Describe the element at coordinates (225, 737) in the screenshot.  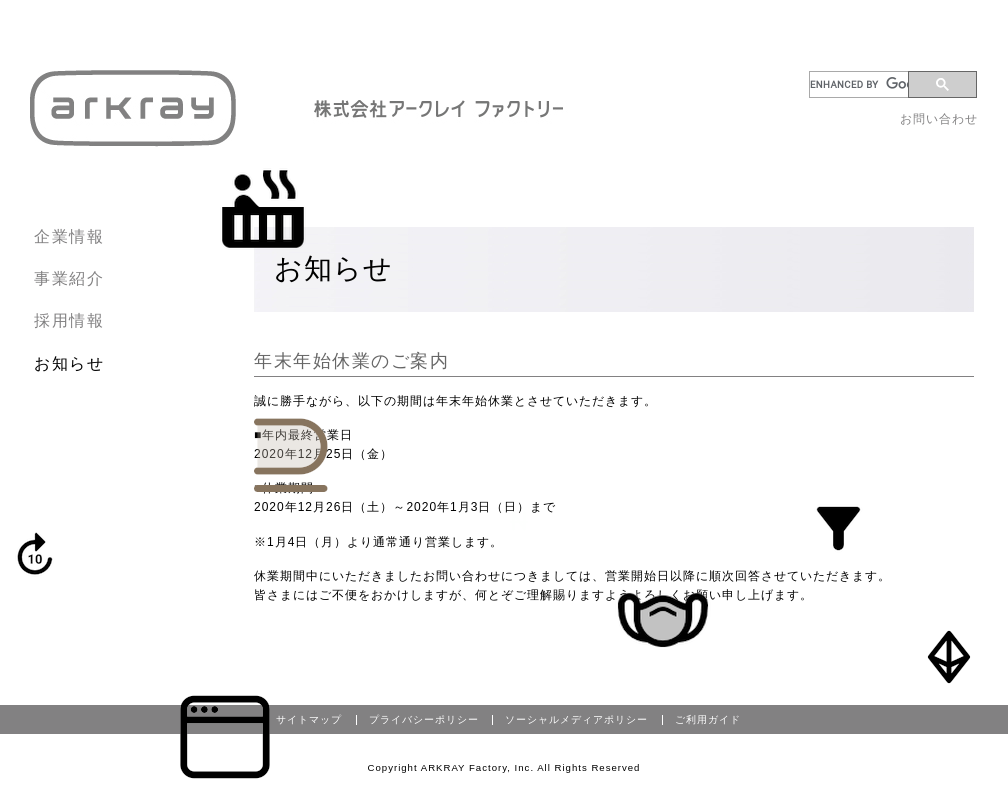
I see `open a new browser window` at that location.